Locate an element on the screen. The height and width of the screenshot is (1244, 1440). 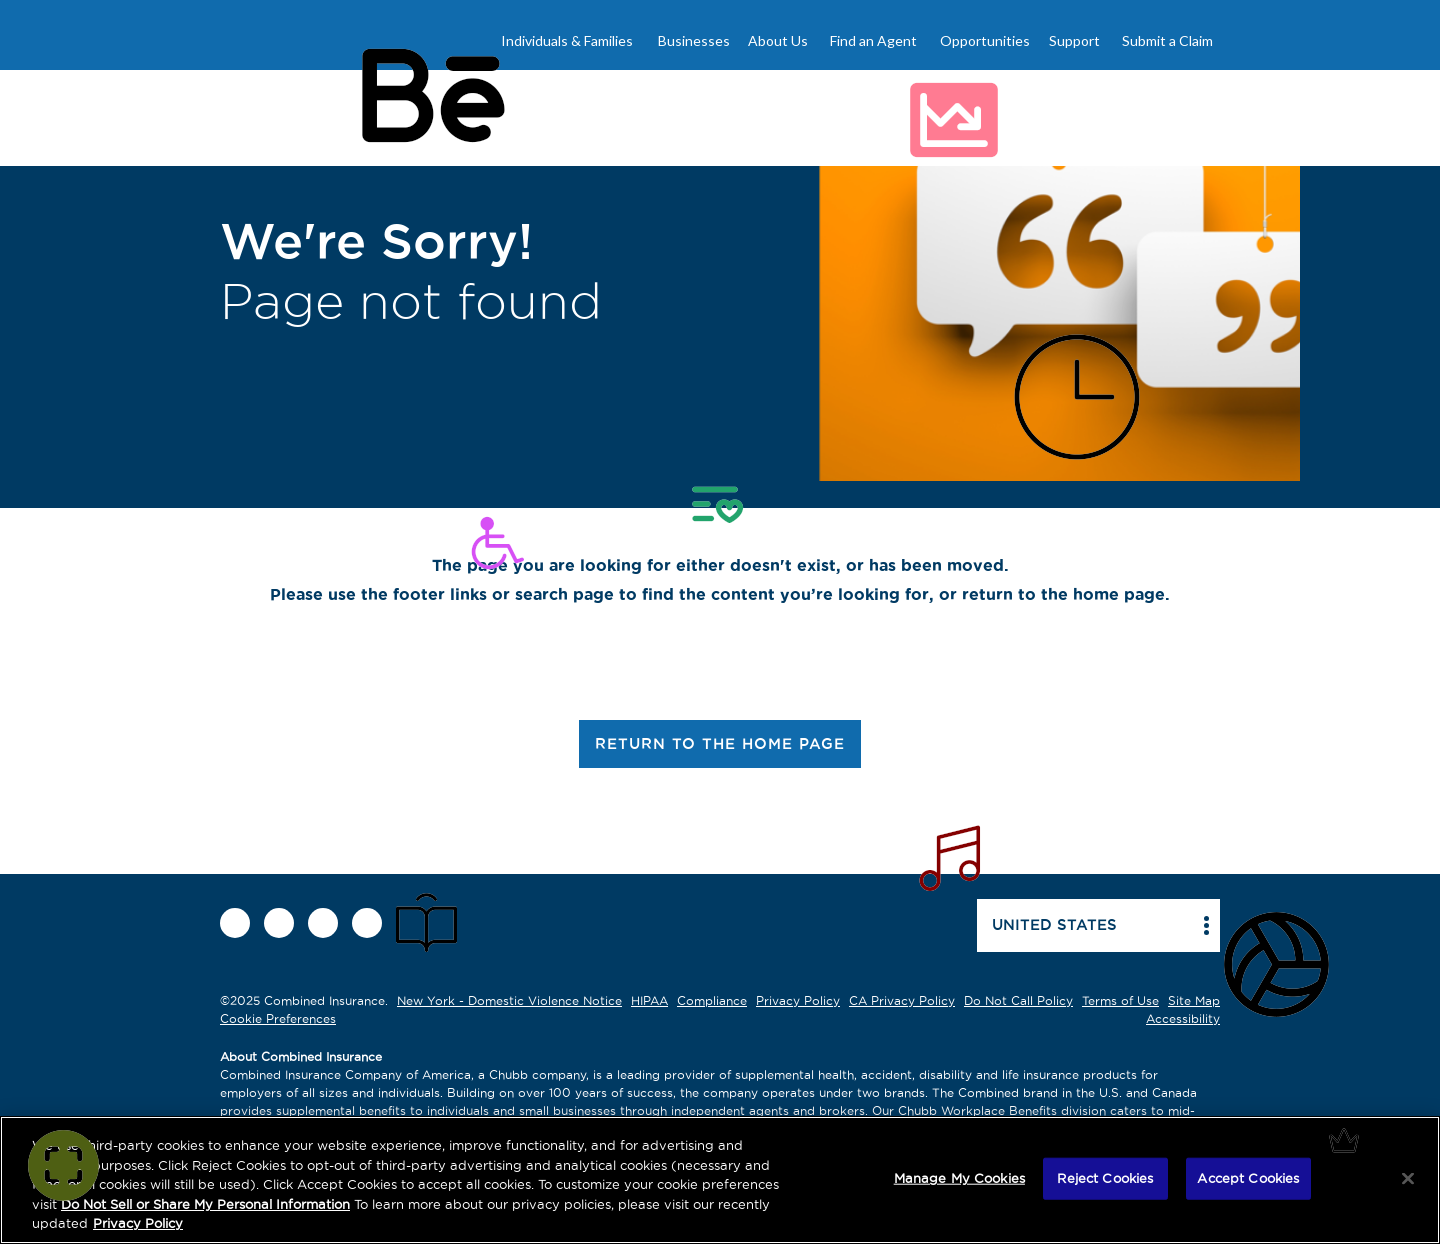
tap to scan a QR code or barcode is located at coordinates (63, 1165).